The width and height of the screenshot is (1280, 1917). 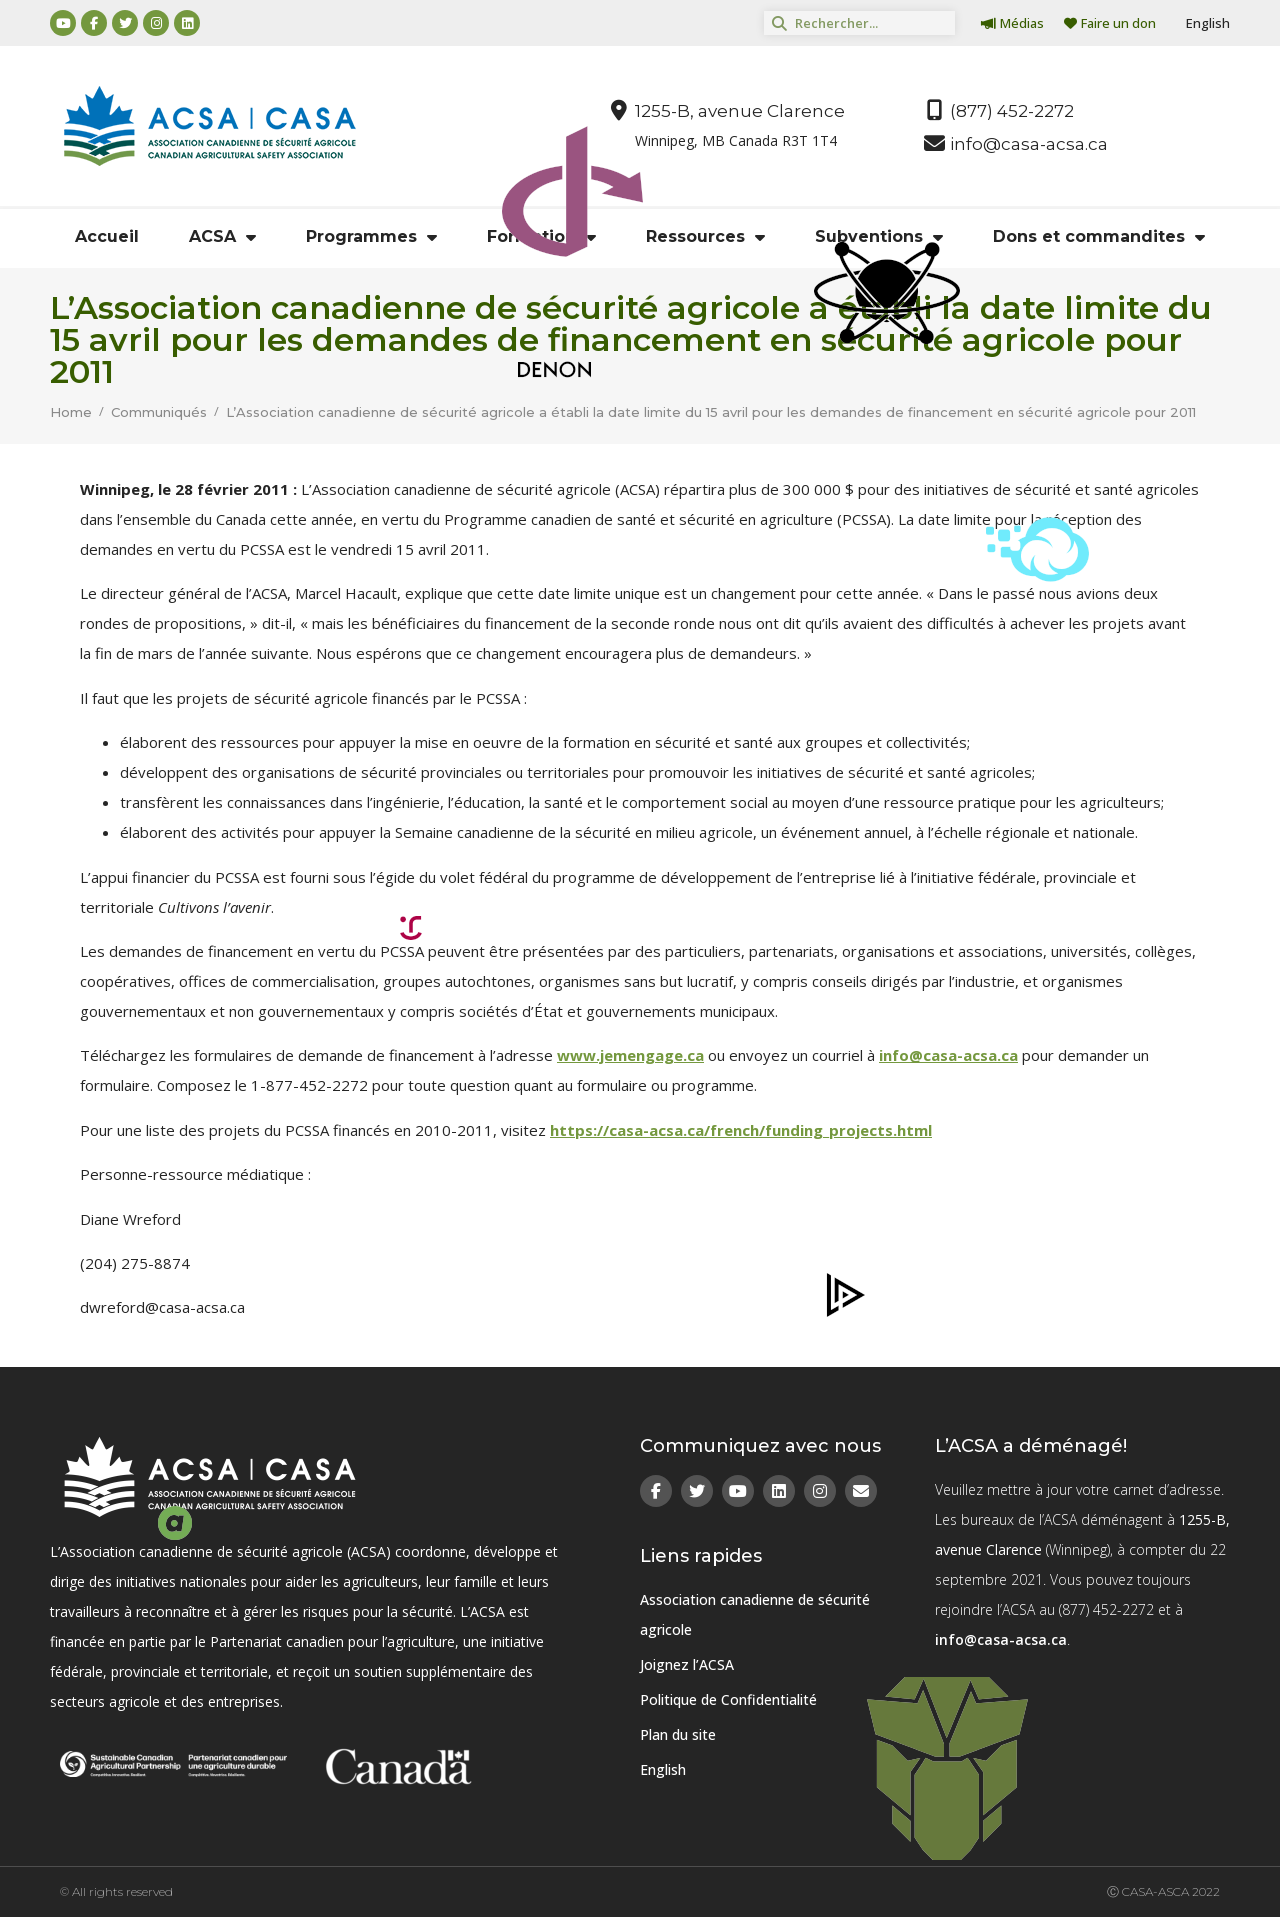 I want to click on proteus software logo, so click(x=887, y=293).